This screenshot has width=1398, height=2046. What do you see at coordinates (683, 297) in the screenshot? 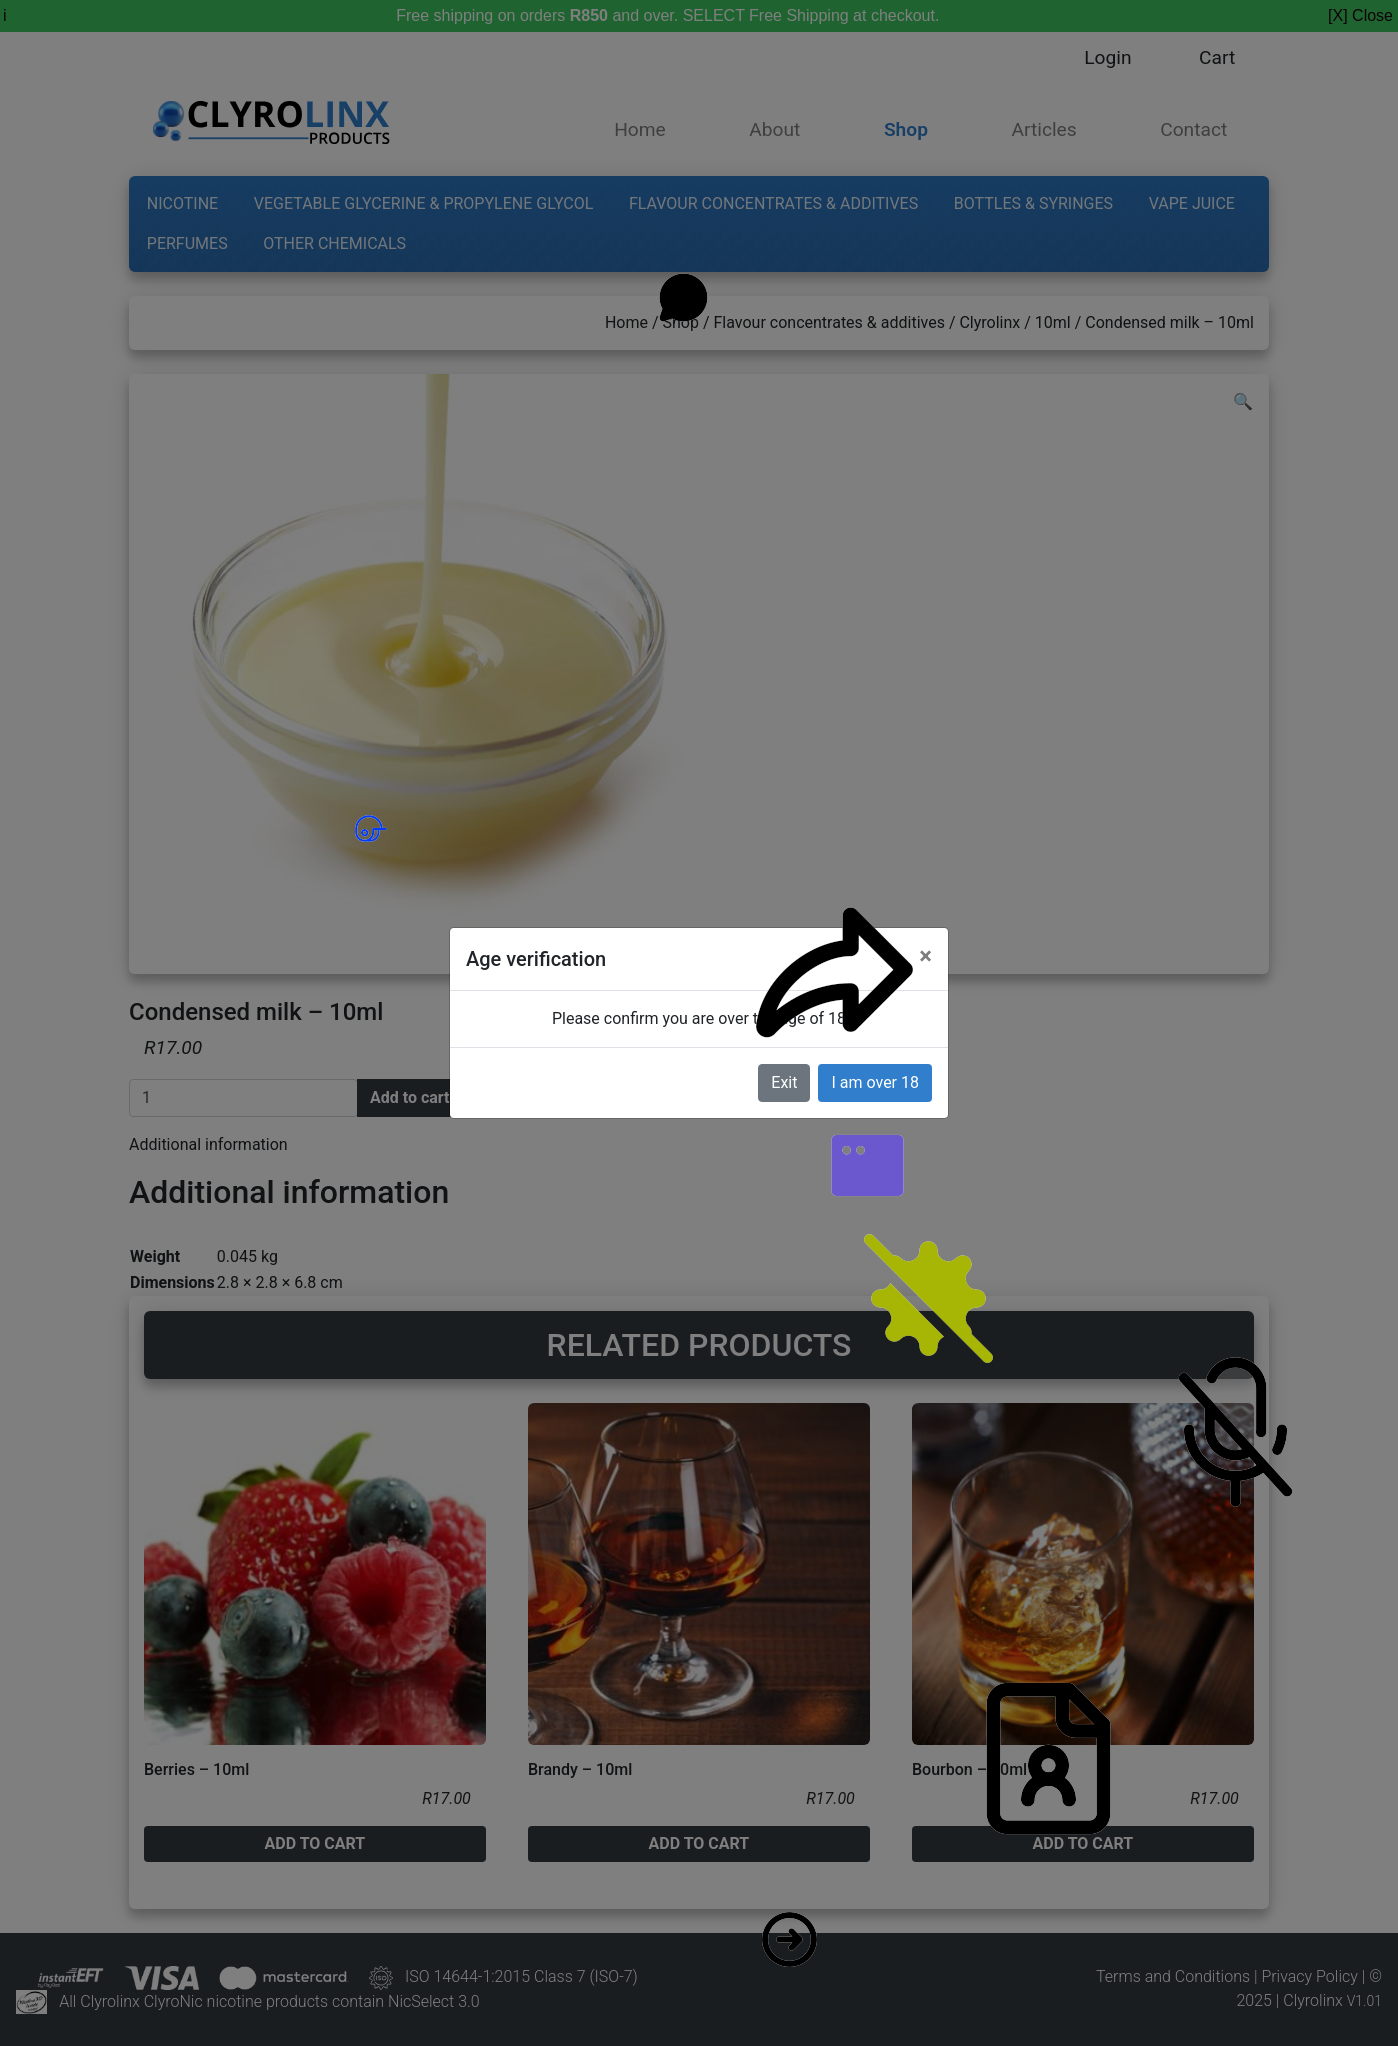
I see `open chat or messaging` at bounding box center [683, 297].